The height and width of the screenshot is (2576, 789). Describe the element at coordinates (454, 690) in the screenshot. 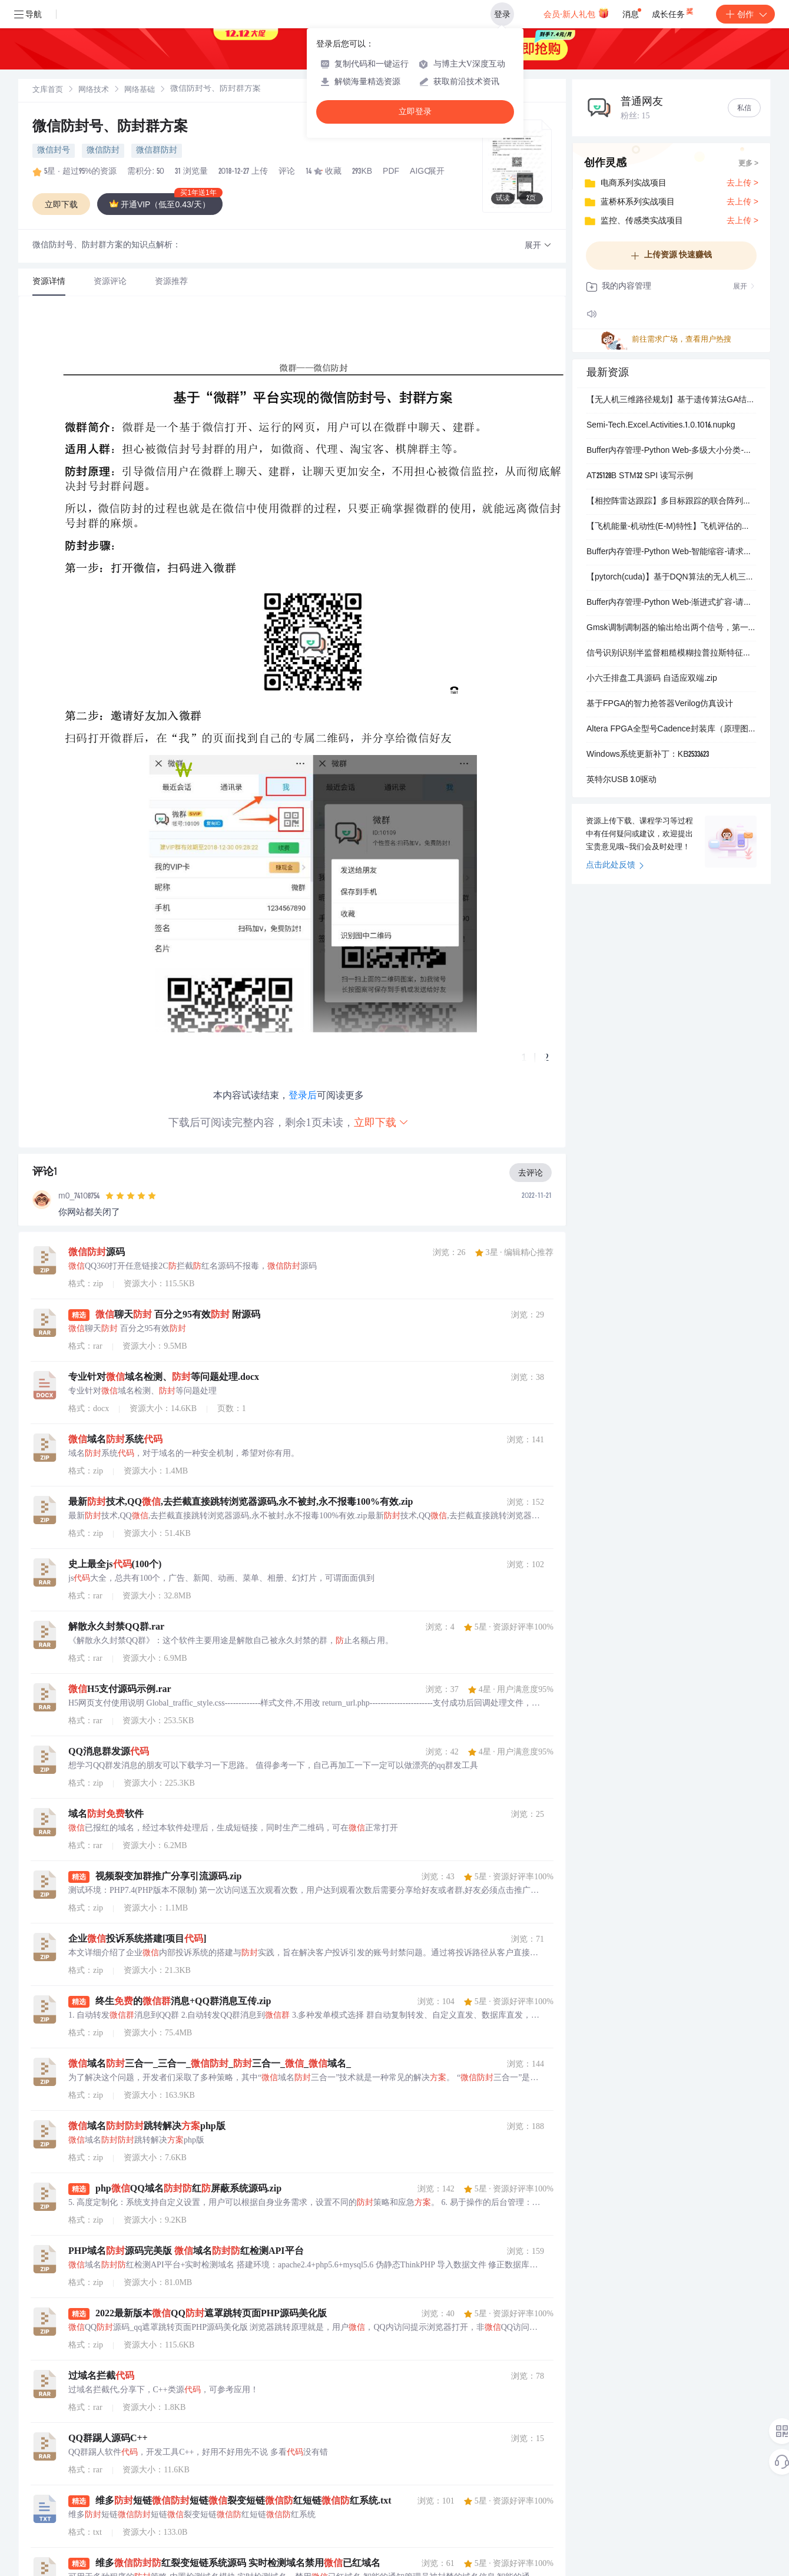

I see `enable tty/tdd accessibility for hearing-impaired calls` at that location.